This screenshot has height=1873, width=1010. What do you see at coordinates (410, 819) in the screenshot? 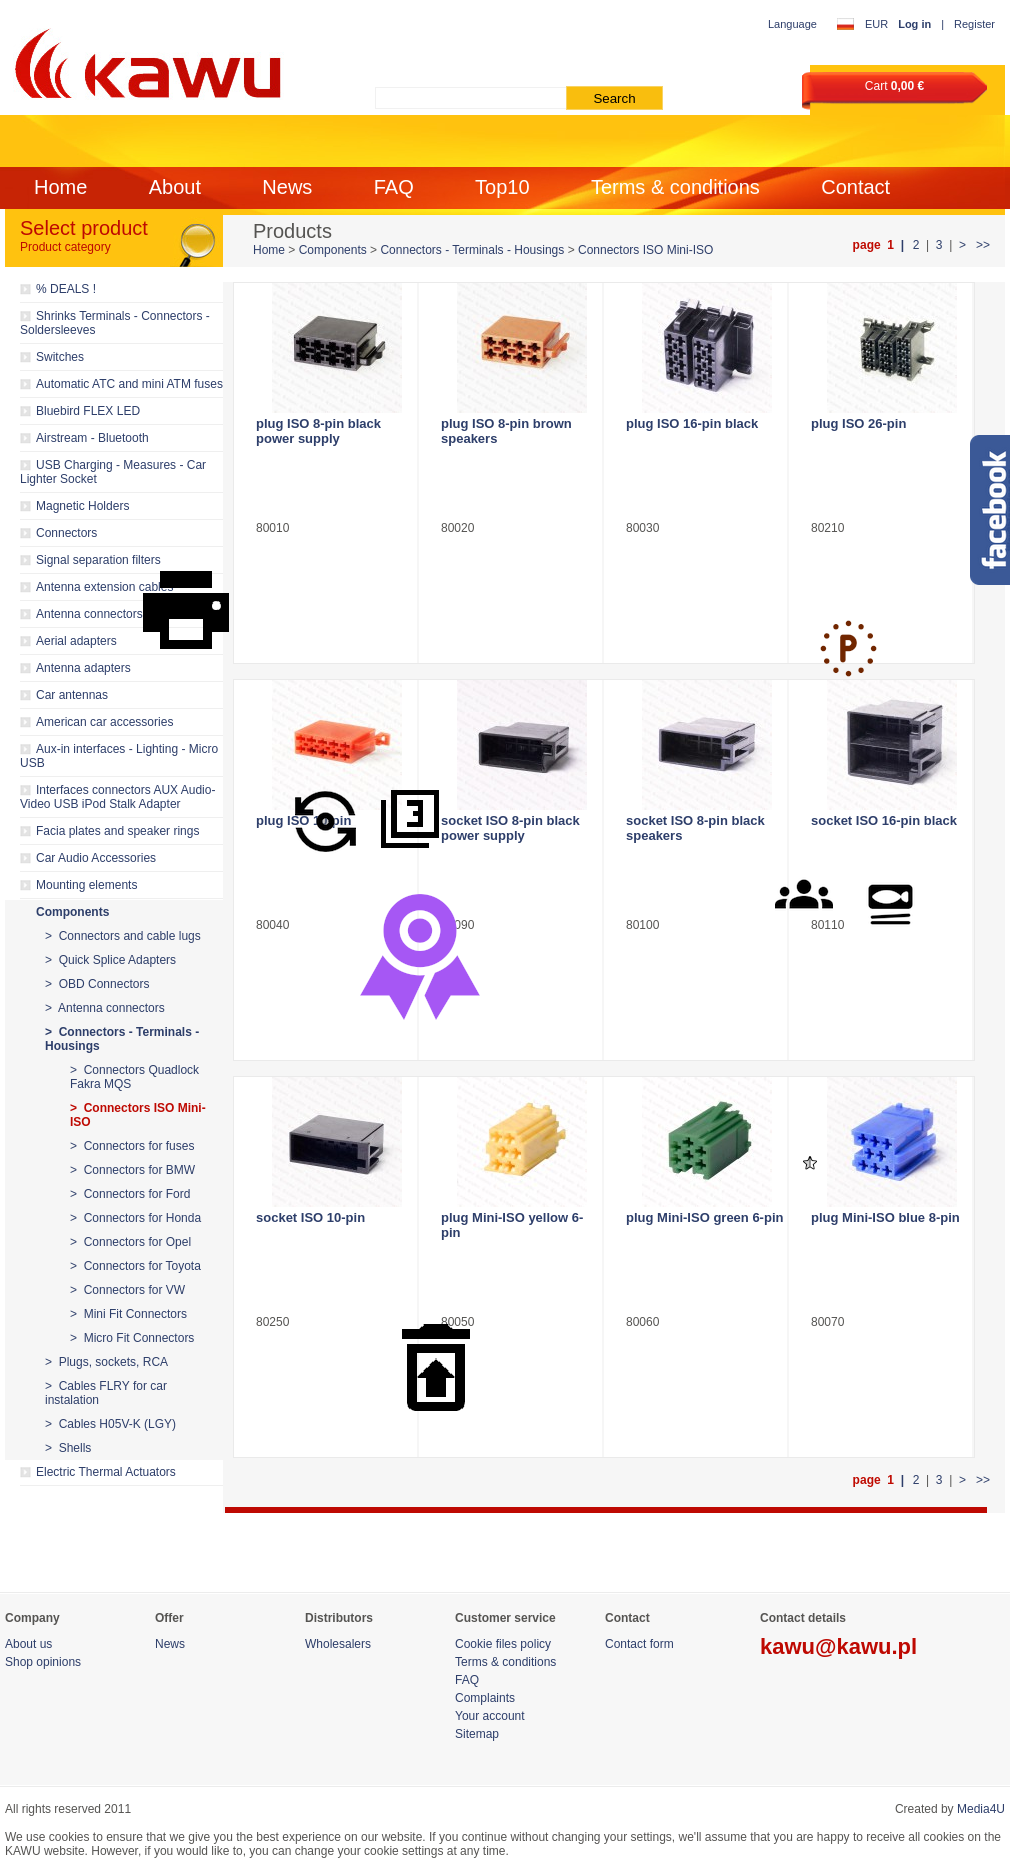
I see `apply filter preset 3` at bounding box center [410, 819].